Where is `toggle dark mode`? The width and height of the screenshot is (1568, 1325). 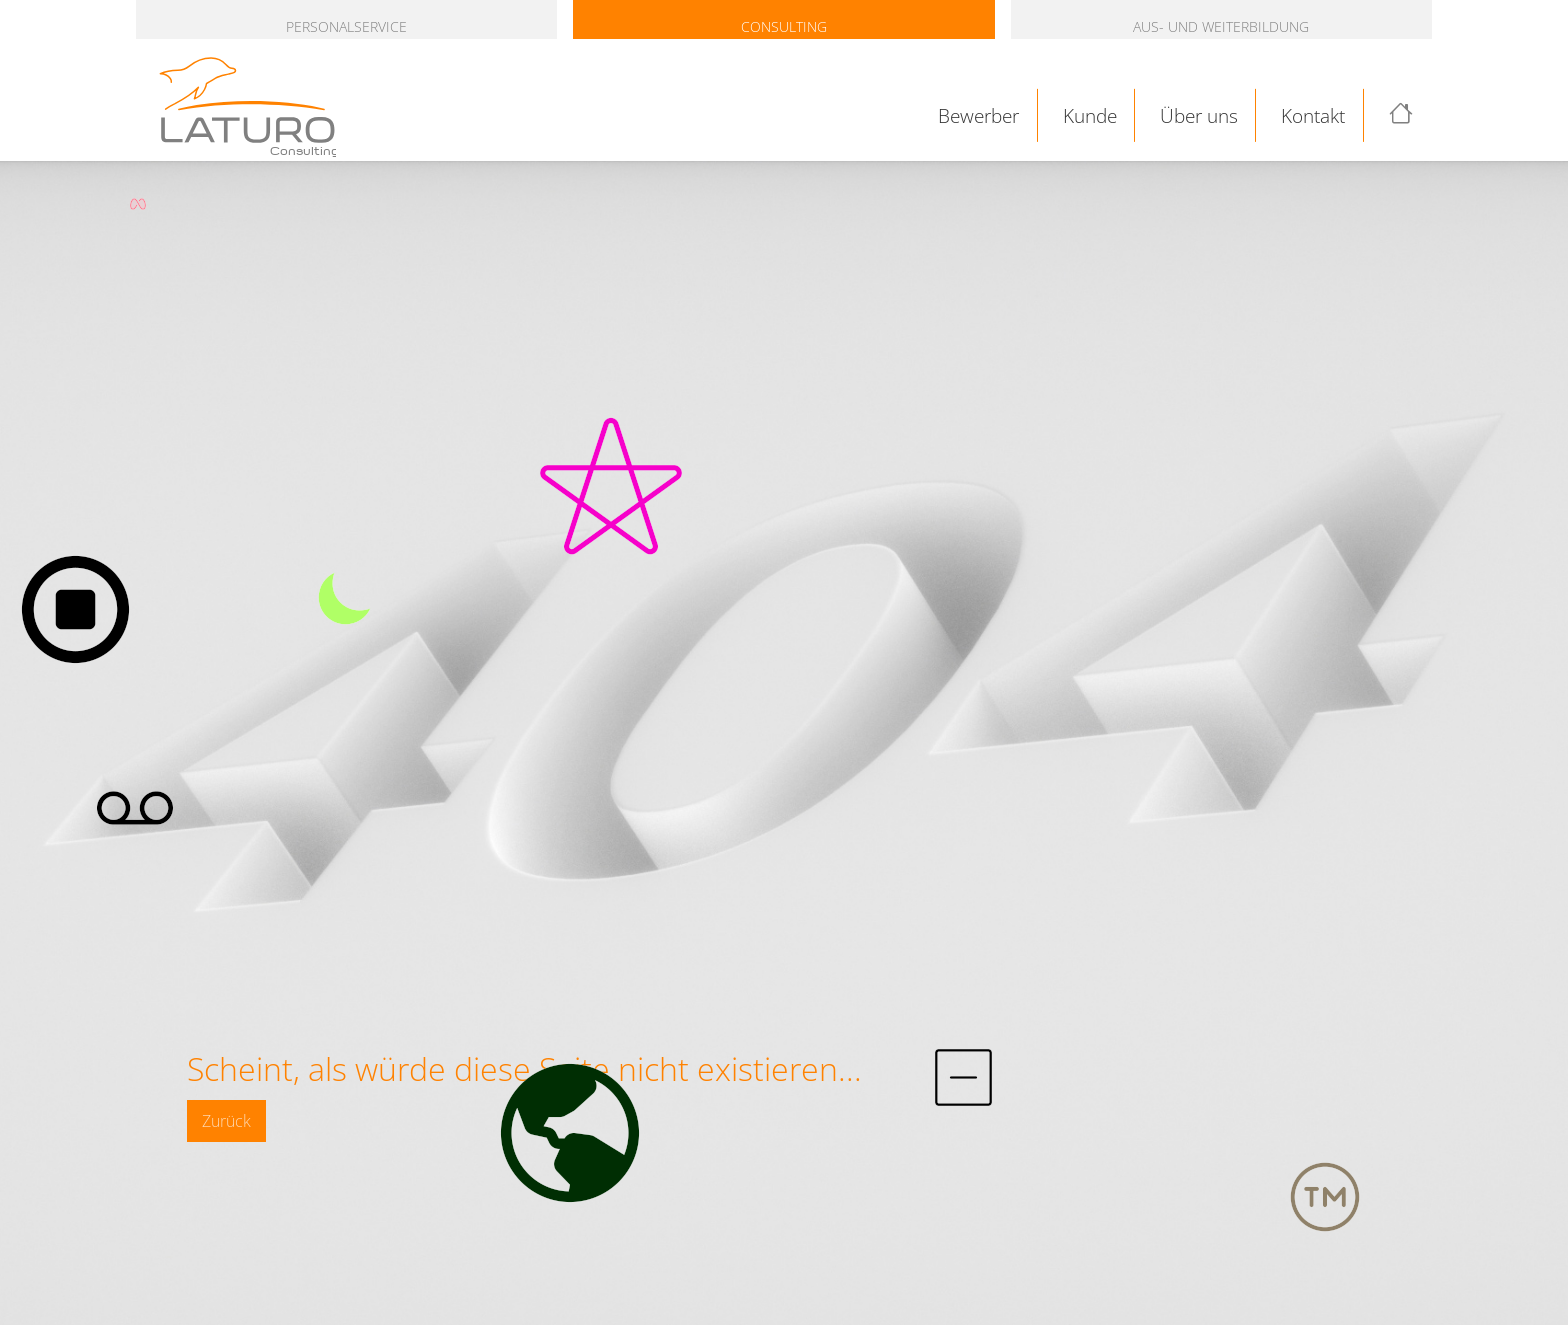
toggle dark mode is located at coordinates (344, 598).